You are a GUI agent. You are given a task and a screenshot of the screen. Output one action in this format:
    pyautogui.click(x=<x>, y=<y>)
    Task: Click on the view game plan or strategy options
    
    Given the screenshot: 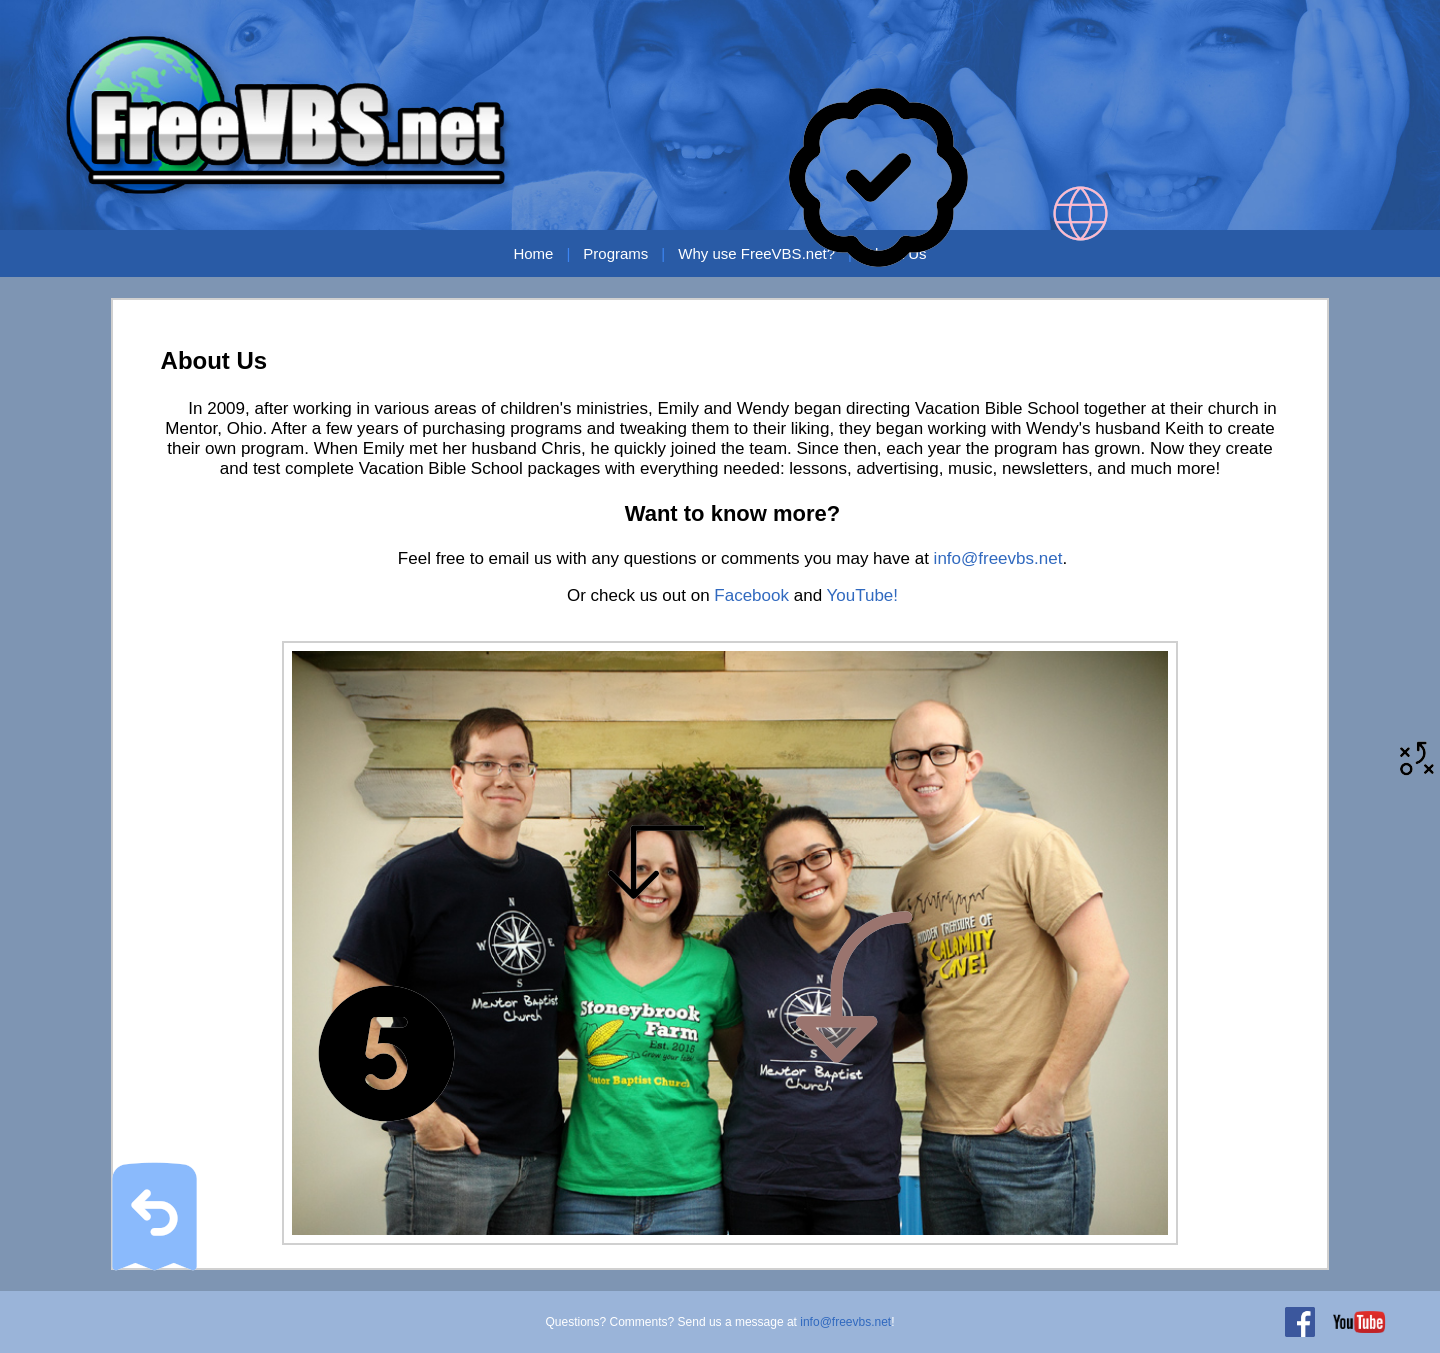 What is the action you would take?
    pyautogui.click(x=1415, y=758)
    